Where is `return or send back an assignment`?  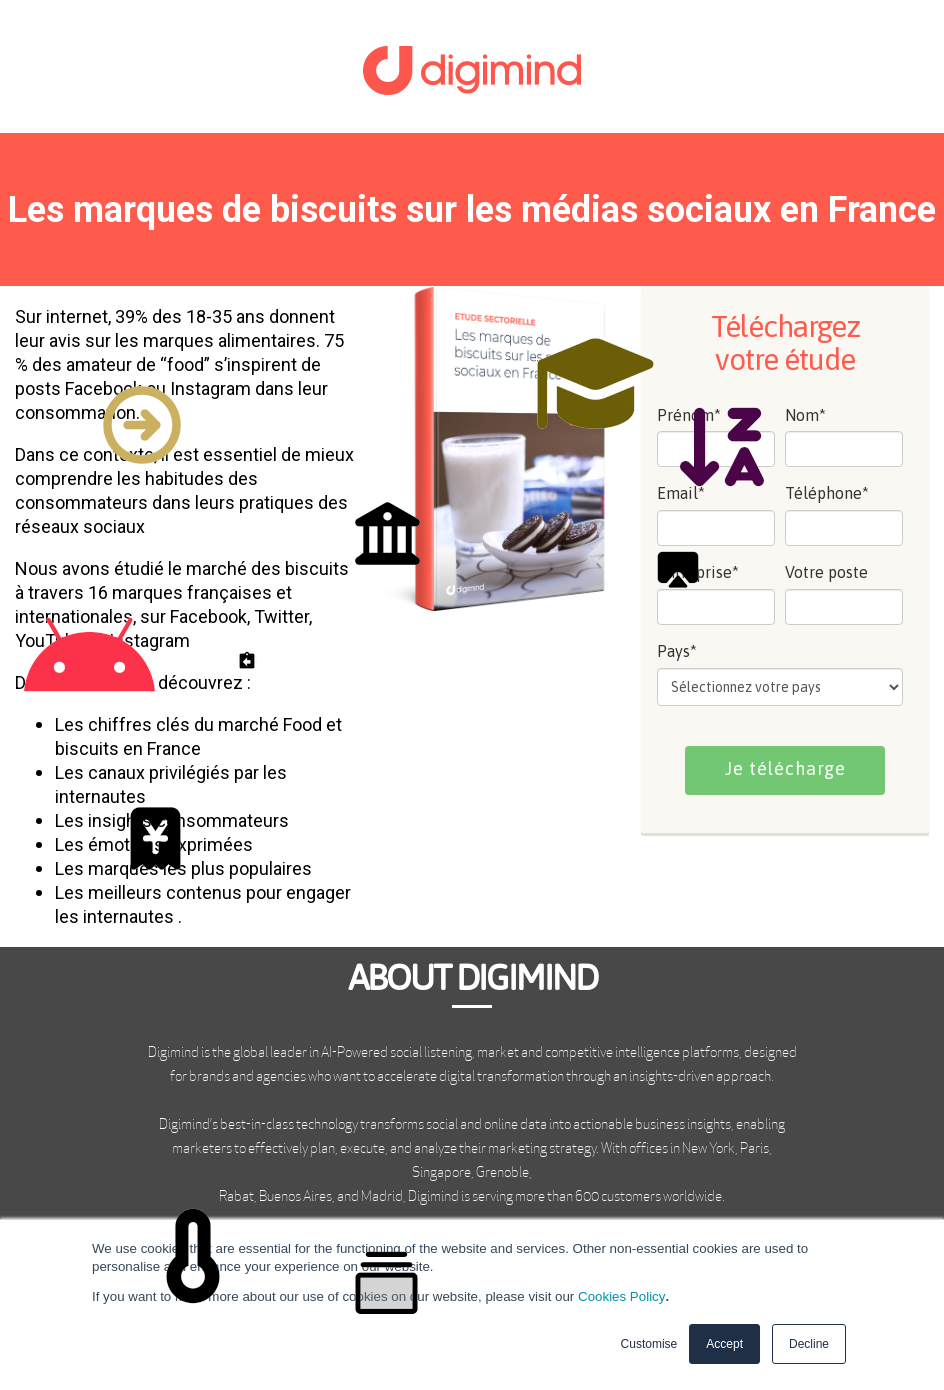
return or send back an assignment is located at coordinates (247, 661).